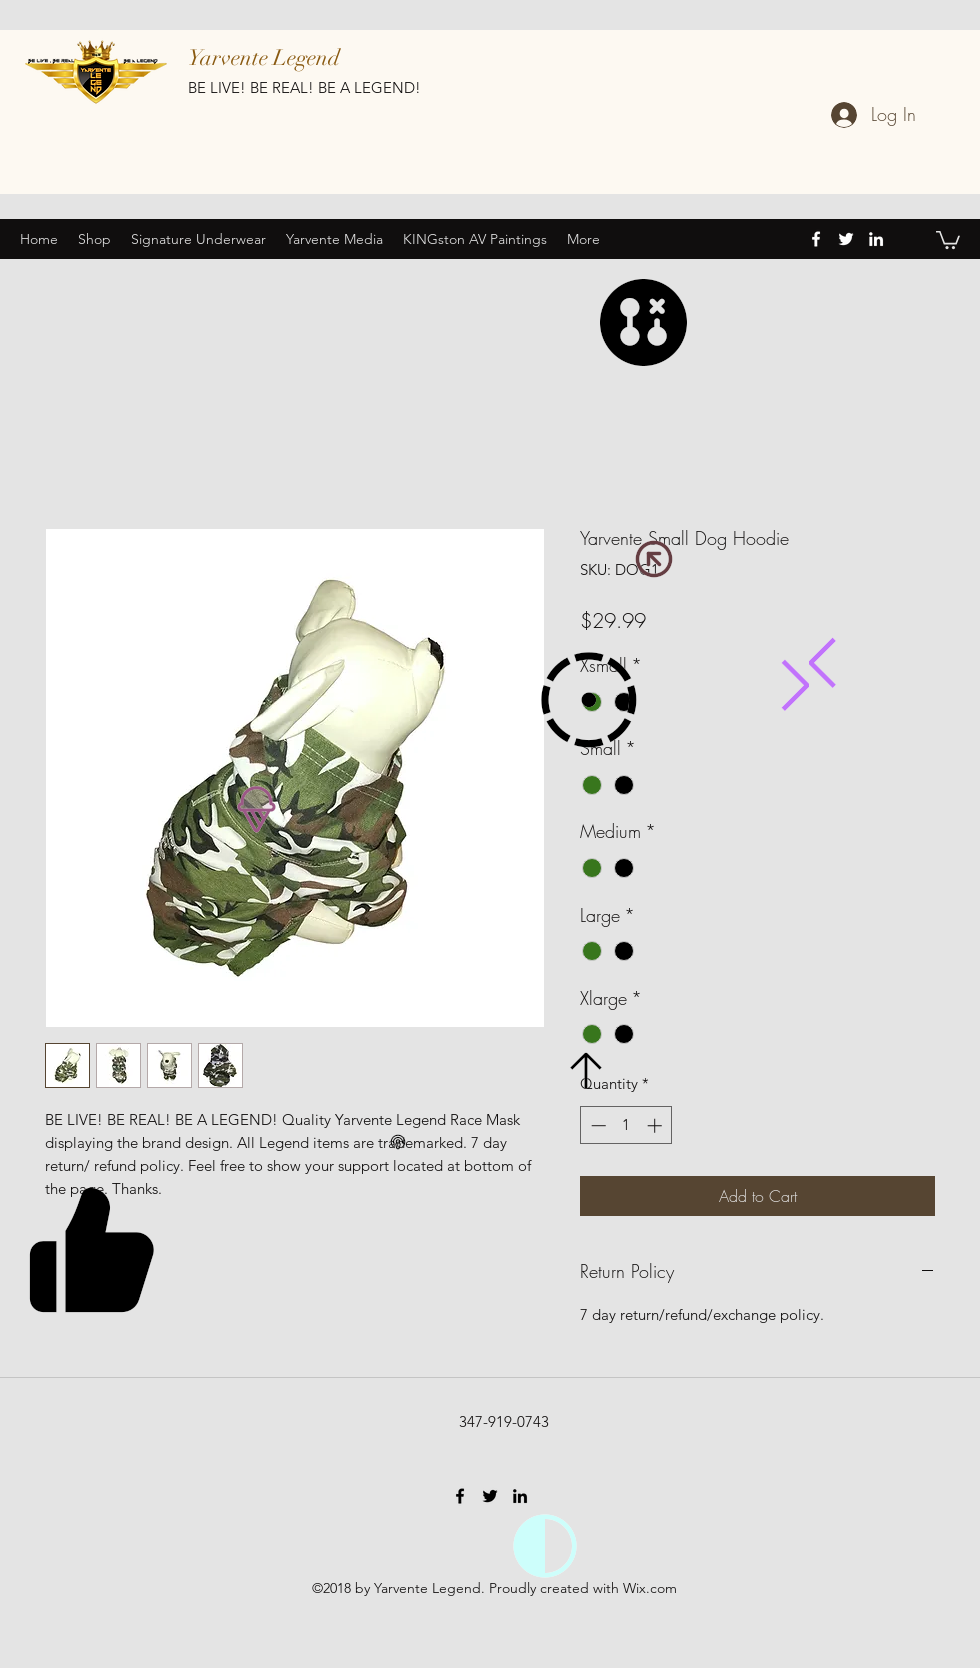  Describe the element at coordinates (92, 1250) in the screenshot. I see `like or upvote content` at that location.